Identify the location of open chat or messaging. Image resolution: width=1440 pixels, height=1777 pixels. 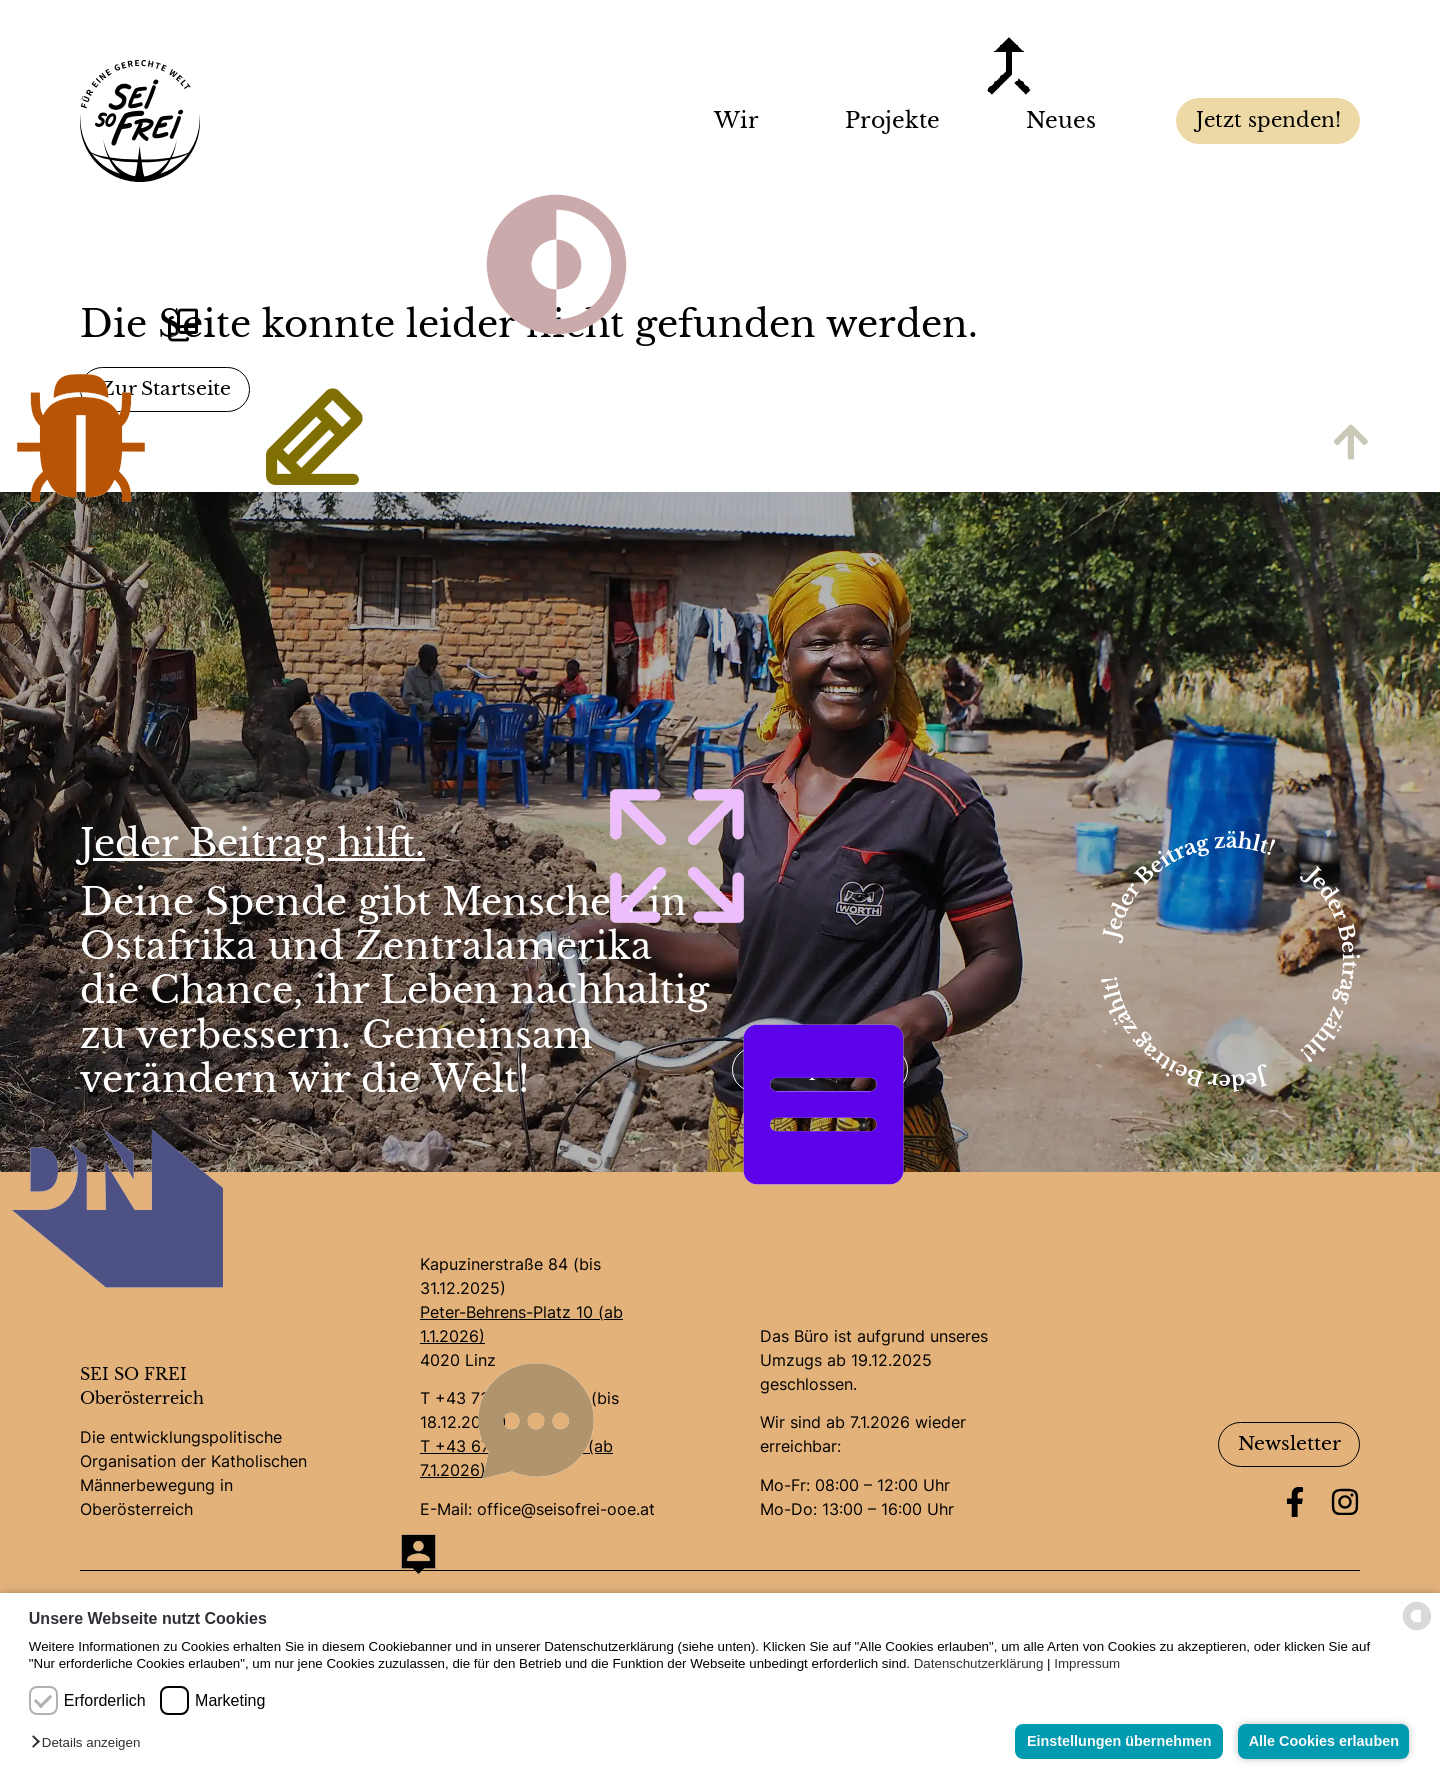
(536, 1421).